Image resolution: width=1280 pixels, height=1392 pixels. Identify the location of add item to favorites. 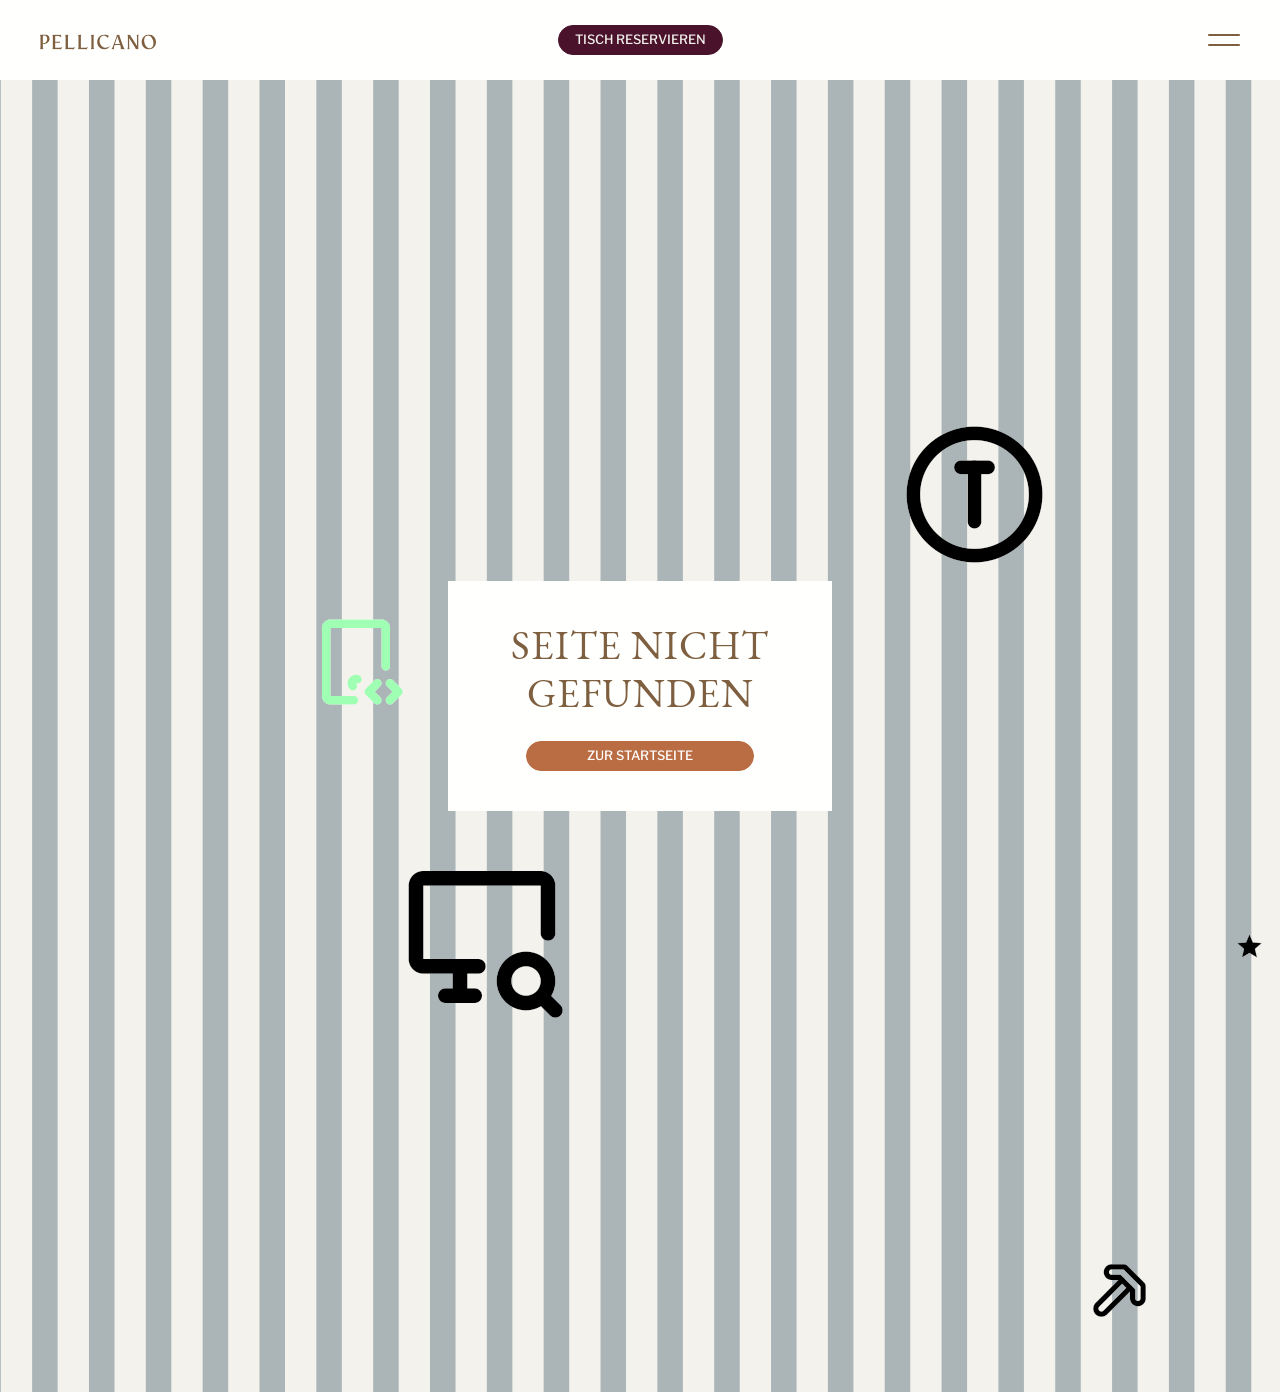
(1249, 946).